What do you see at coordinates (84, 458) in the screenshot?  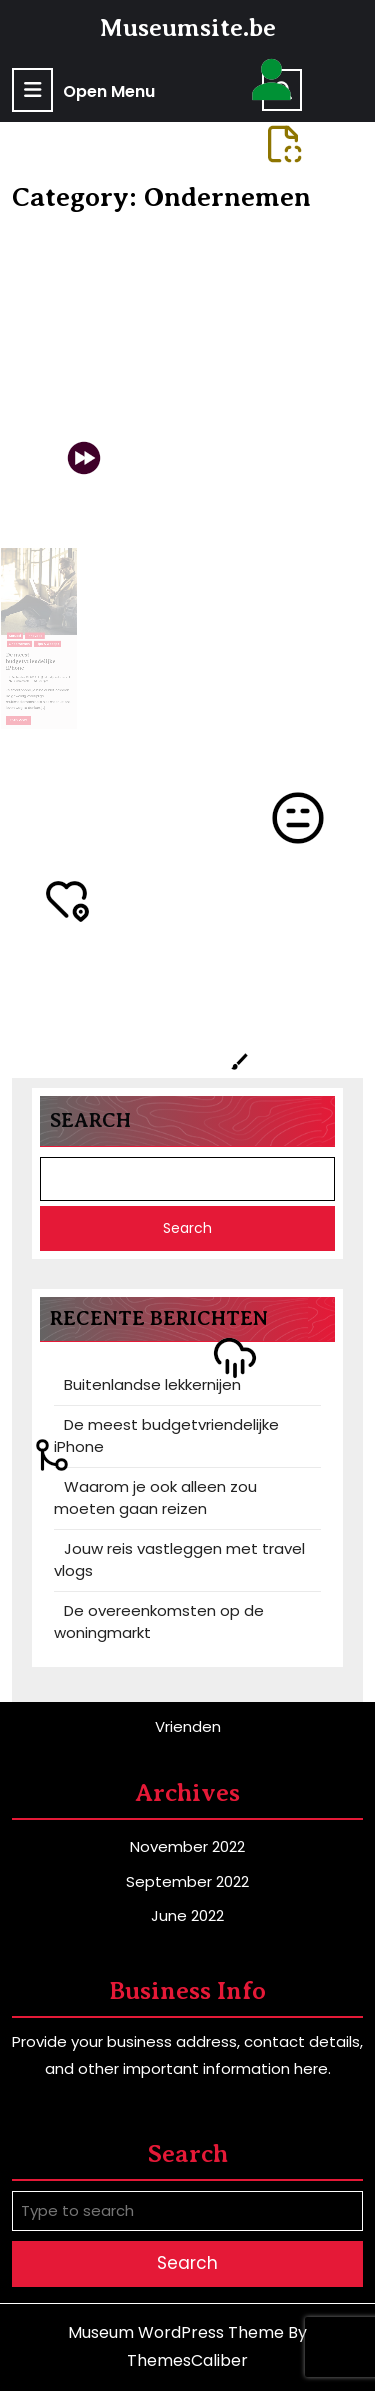 I see `skip to the next track` at bounding box center [84, 458].